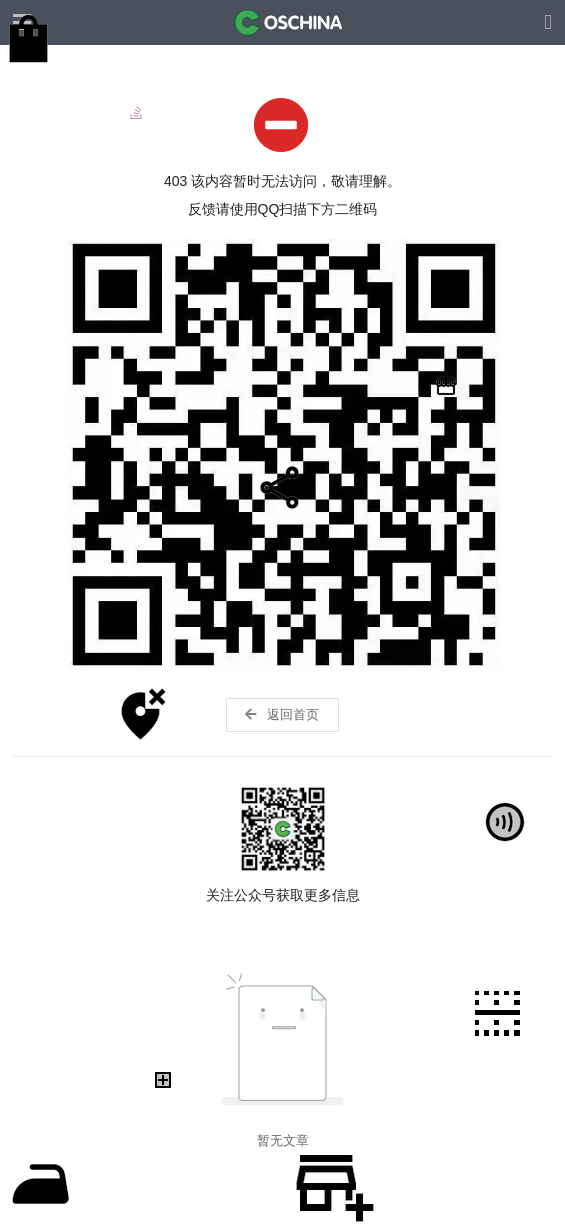 This screenshot has width=565, height=1228. What do you see at coordinates (28, 38) in the screenshot?
I see `view your shopping cart` at bounding box center [28, 38].